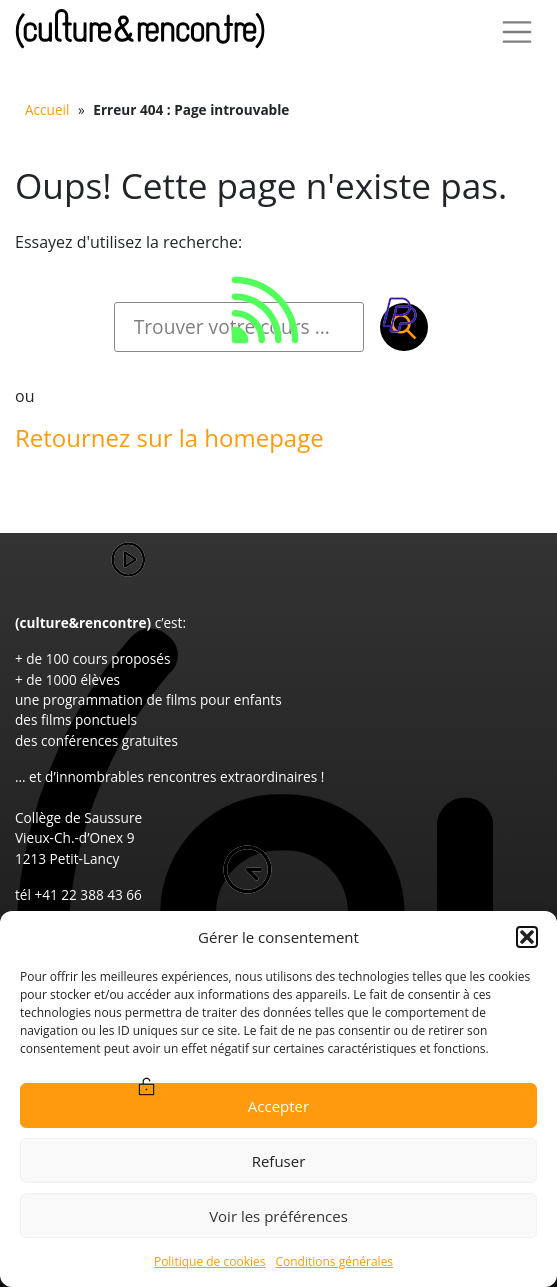 Image resolution: width=557 pixels, height=1287 pixels. What do you see at coordinates (247, 869) in the screenshot?
I see `indicates afternoon time or PM hours` at bounding box center [247, 869].